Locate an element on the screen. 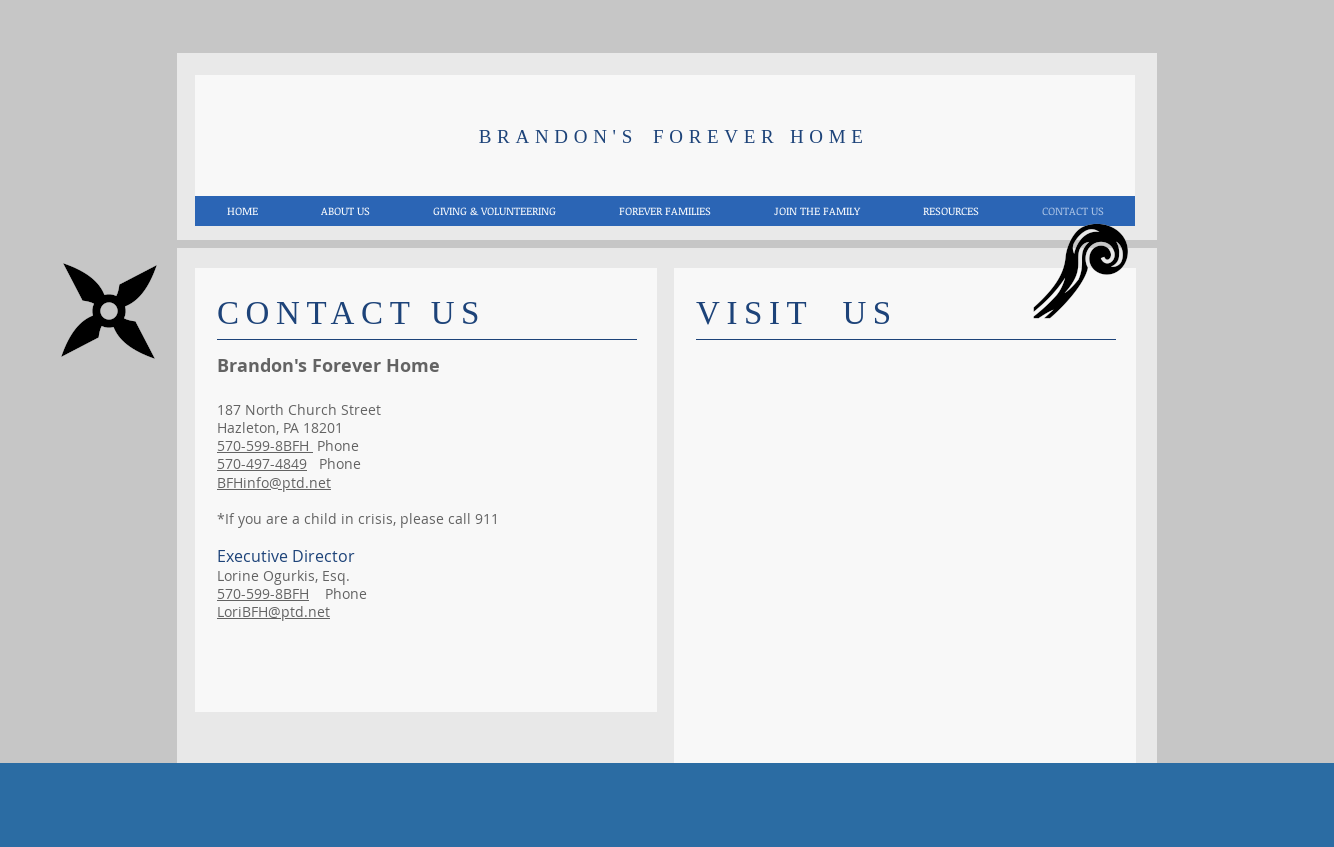  select wizard or mage character class is located at coordinates (1081, 271).